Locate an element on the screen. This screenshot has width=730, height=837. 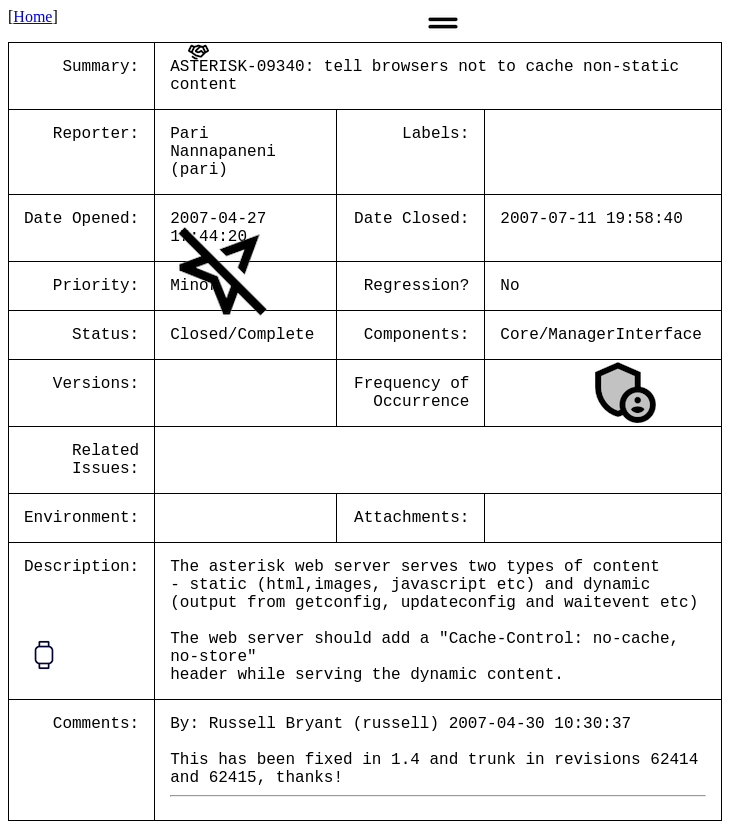
drag to reorder items in a list is located at coordinates (443, 23).